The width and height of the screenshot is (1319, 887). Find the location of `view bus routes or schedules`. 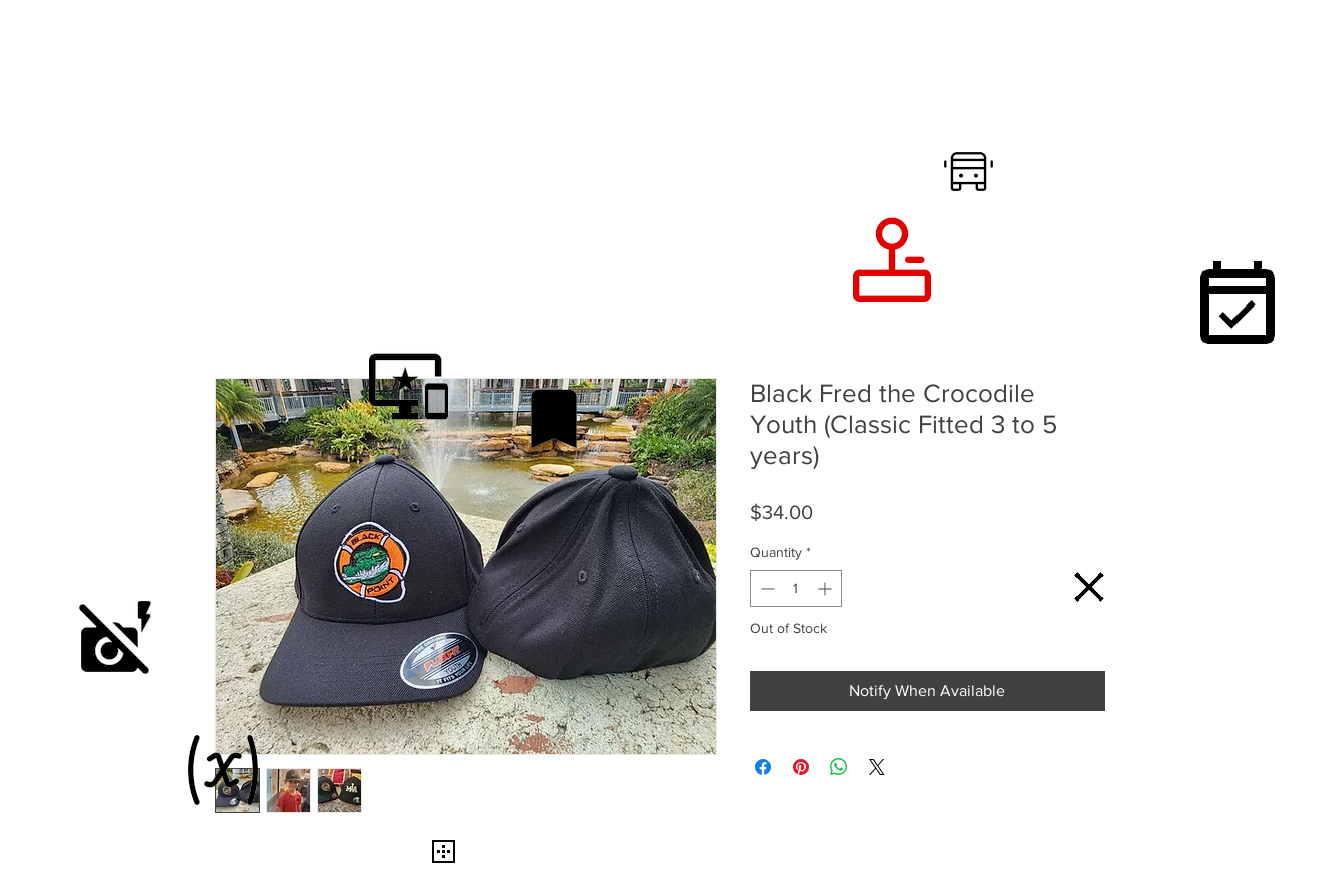

view bus routes or schedules is located at coordinates (968, 171).